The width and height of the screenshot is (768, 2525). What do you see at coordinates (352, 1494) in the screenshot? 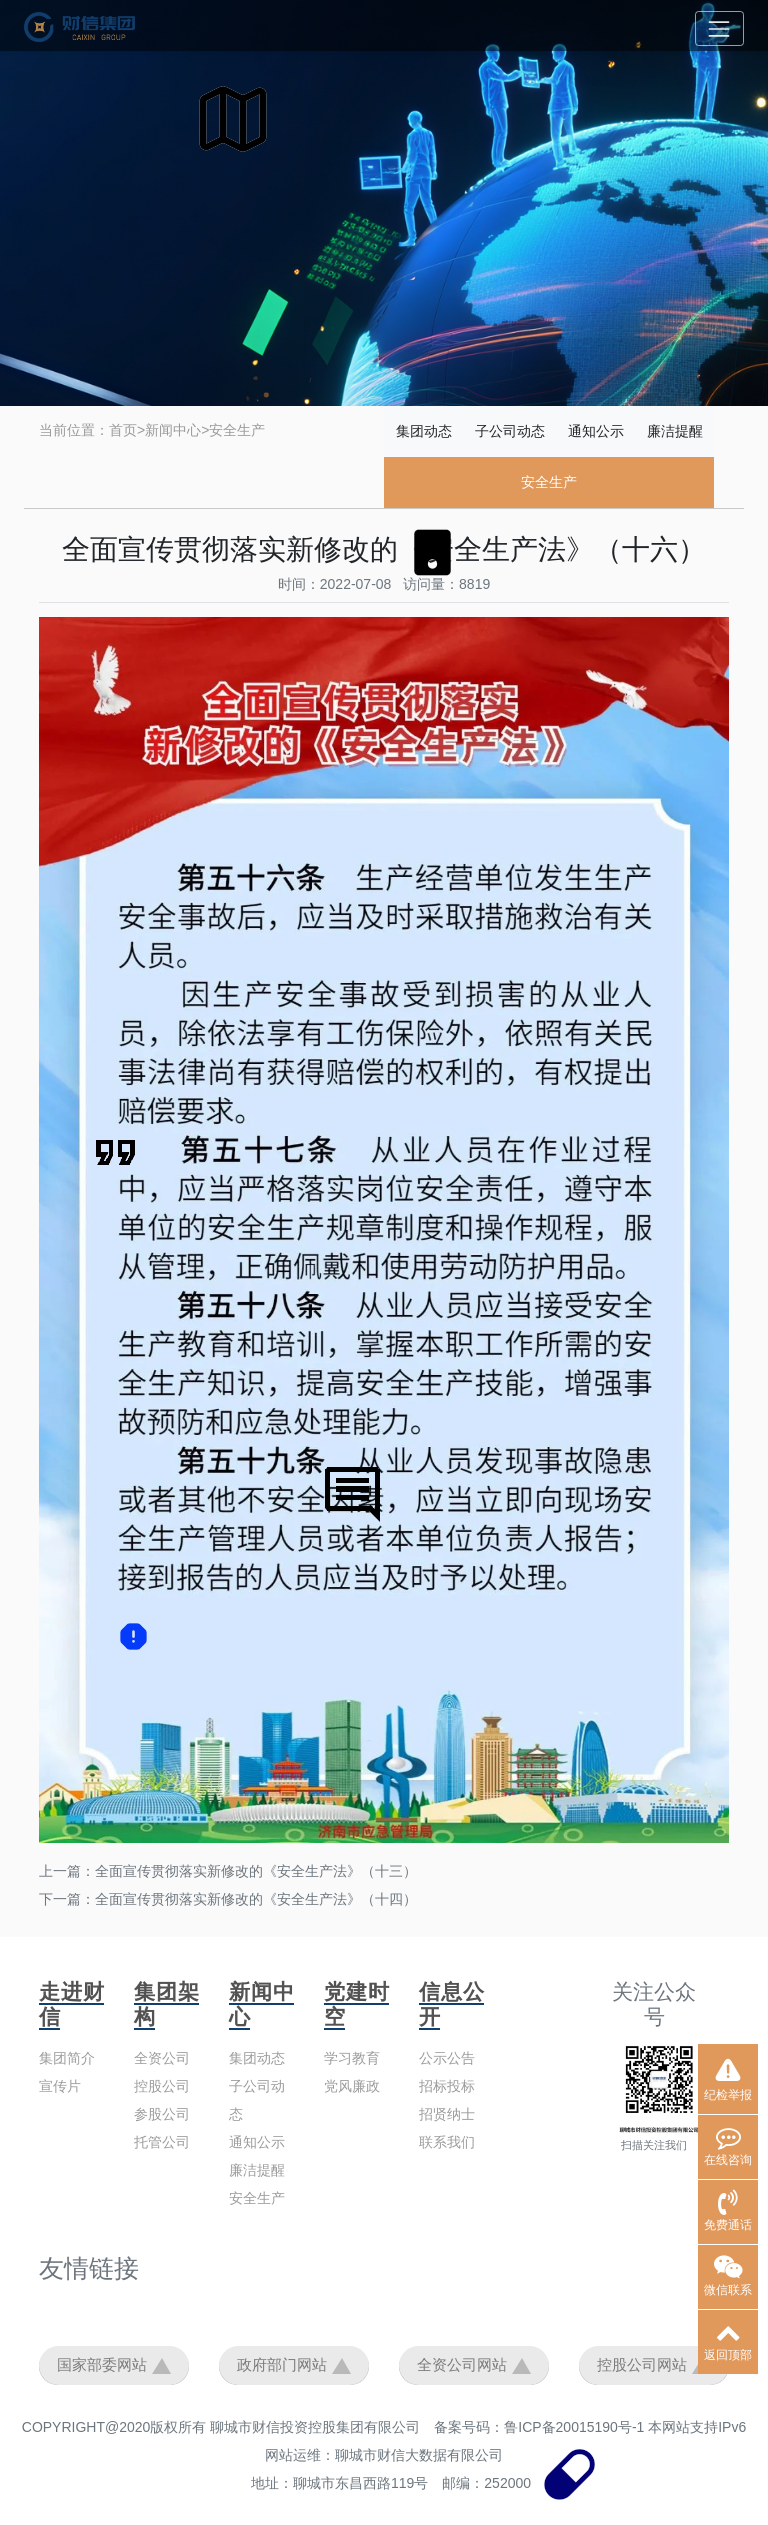
I see `add a comment or note` at bounding box center [352, 1494].